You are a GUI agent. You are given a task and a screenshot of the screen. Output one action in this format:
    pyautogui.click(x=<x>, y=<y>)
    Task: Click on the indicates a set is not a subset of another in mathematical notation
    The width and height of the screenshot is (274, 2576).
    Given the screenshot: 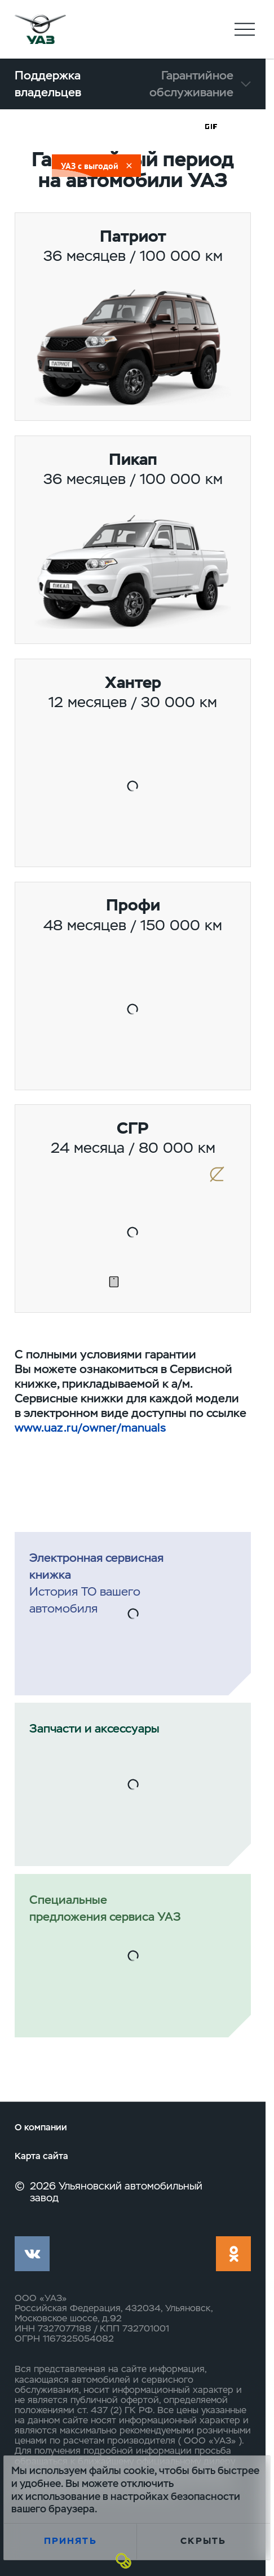 What is the action you would take?
    pyautogui.click(x=217, y=1174)
    